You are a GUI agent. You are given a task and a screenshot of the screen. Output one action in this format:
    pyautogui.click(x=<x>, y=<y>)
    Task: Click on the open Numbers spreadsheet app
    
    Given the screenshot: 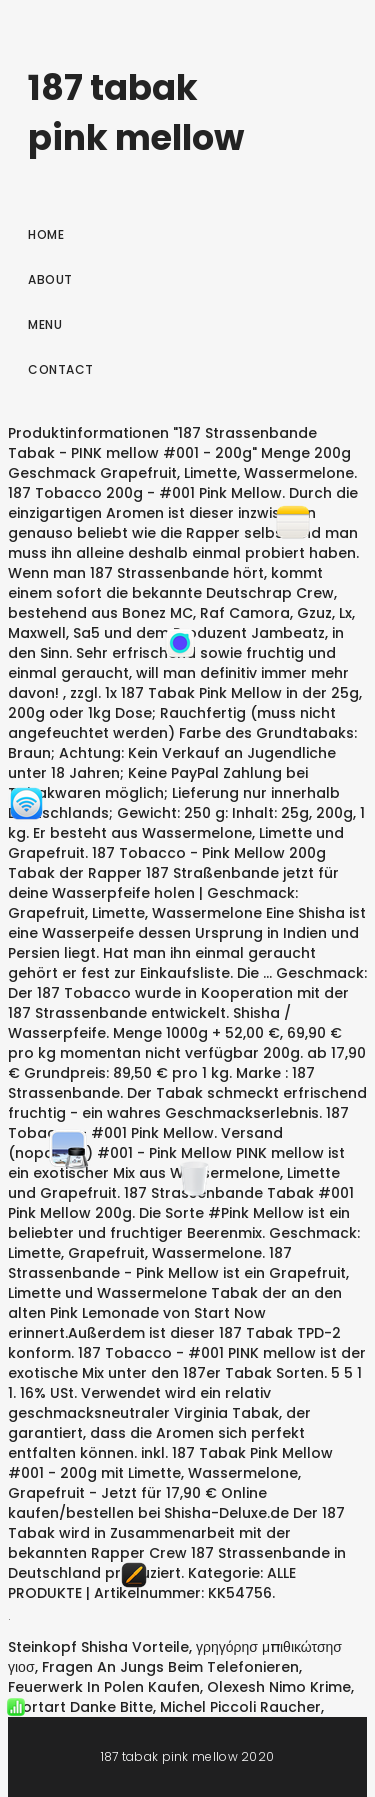 What is the action you would take?
    pyautogui.click(x=16, y=1707)
    